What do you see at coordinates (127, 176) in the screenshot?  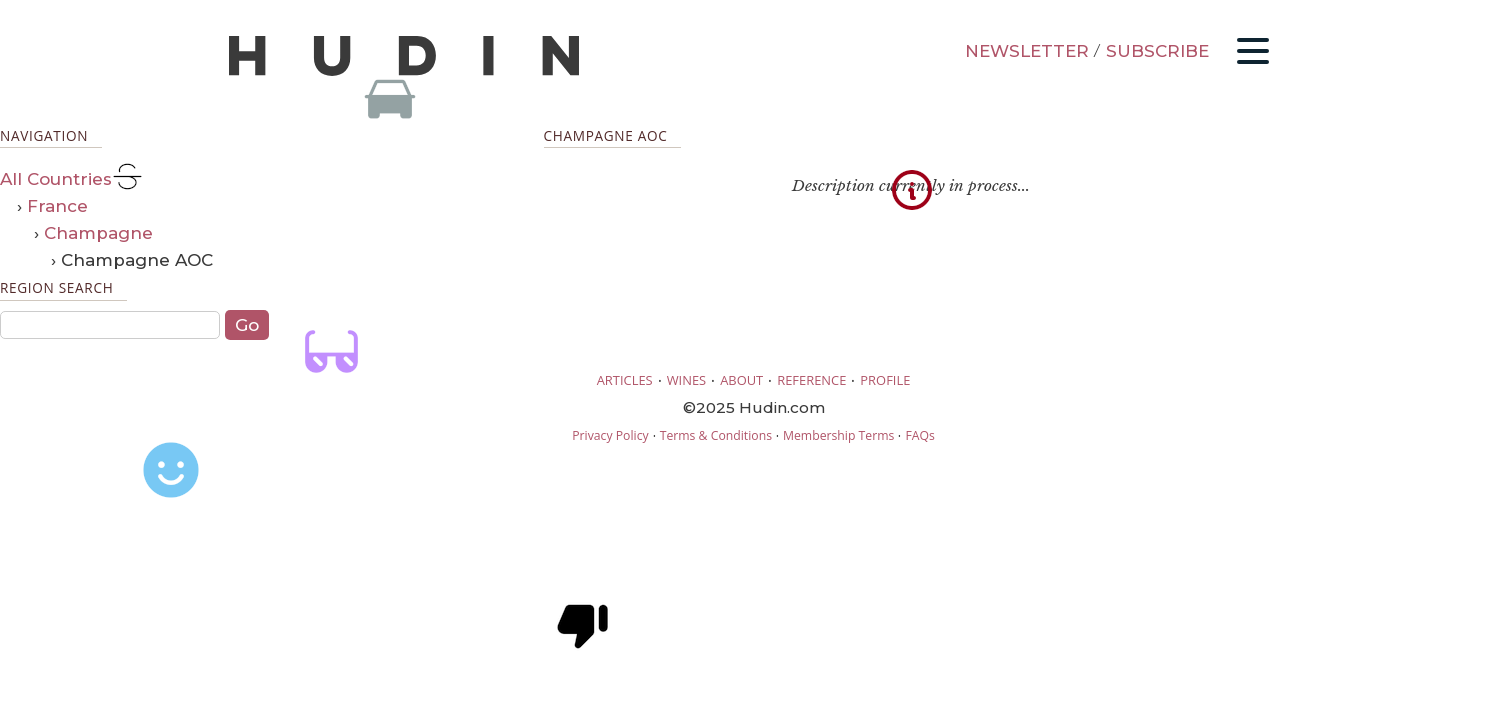 I see `apply strikethrough formatting to selected text` at bounding box center [127, 176].